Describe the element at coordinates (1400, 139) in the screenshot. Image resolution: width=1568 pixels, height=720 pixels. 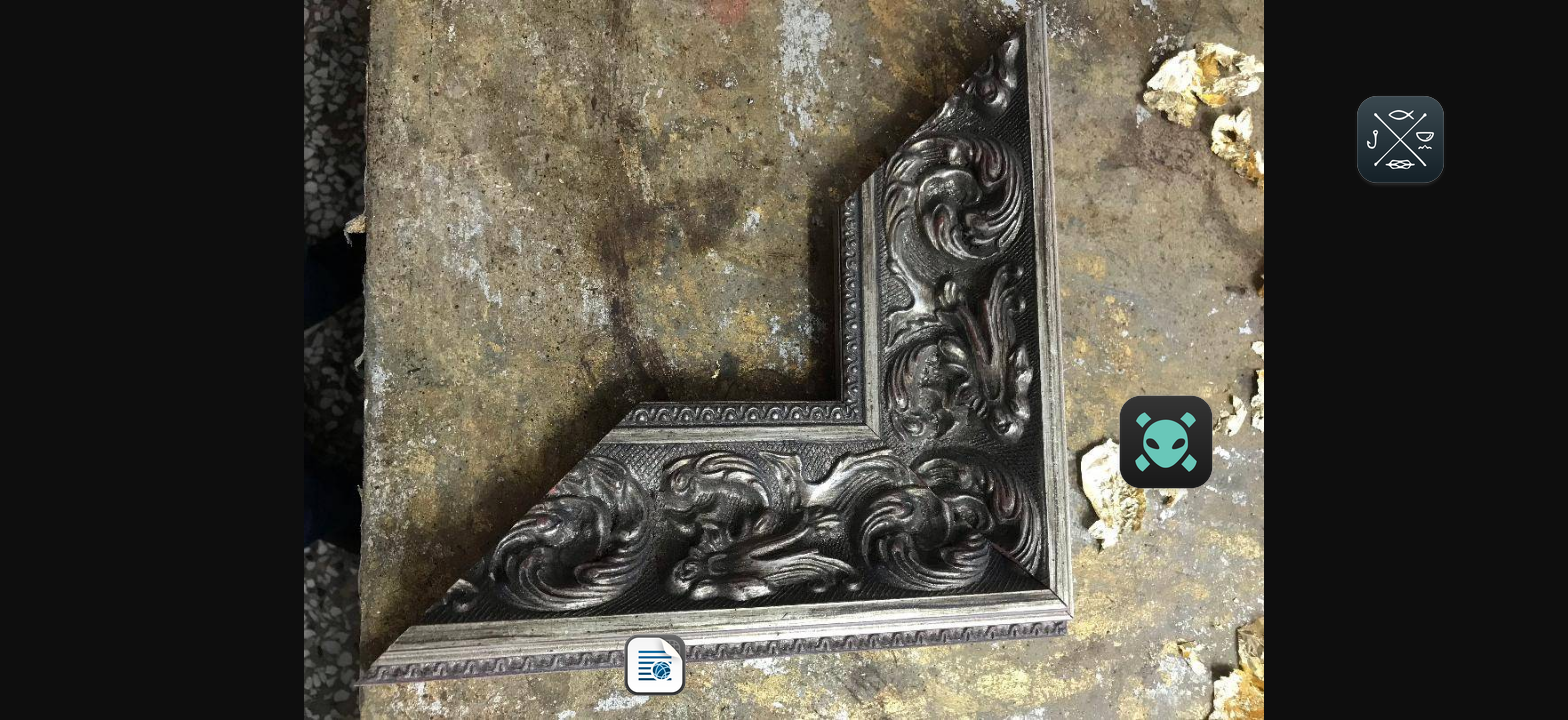
I see `launch fishing planet game` at that location.